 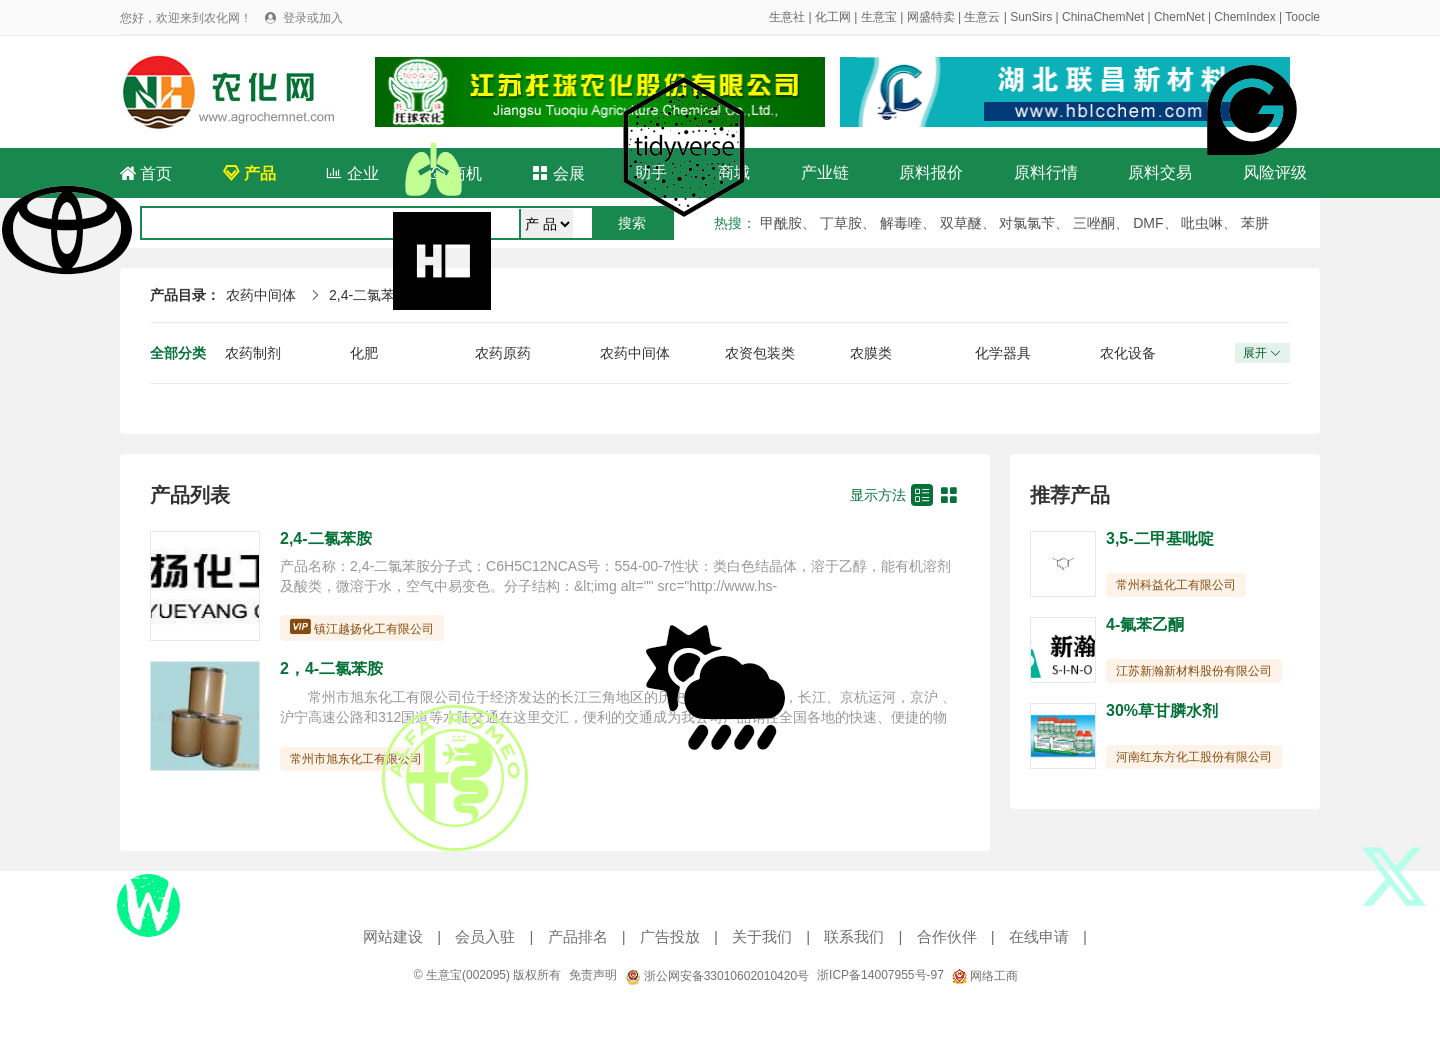 What do you see at coordinates (1393, 876) in the screenshot?
I see `open the X (formerly Twitter) app` at bounding box center [1393, 876].